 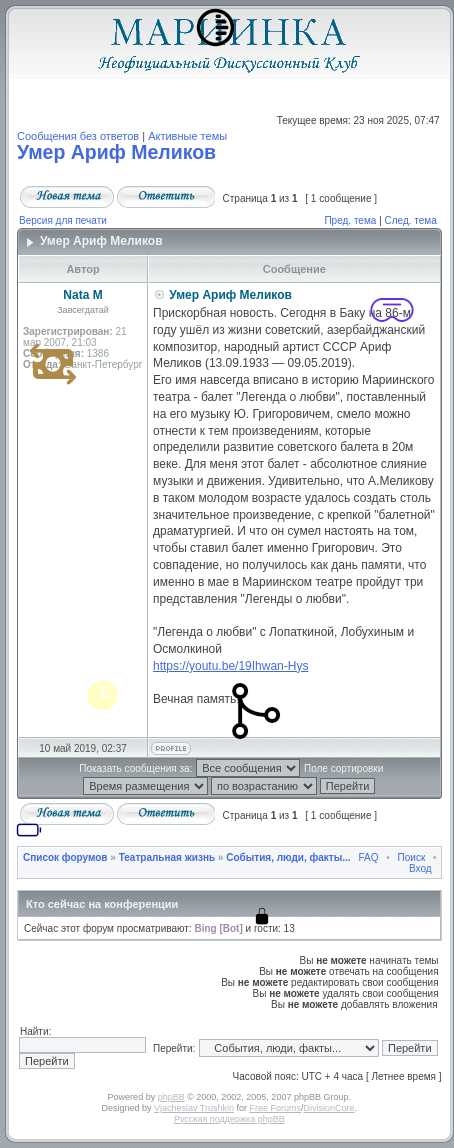 I want to click on access virtual reality or immersive mode, so click(x=392, y=310).